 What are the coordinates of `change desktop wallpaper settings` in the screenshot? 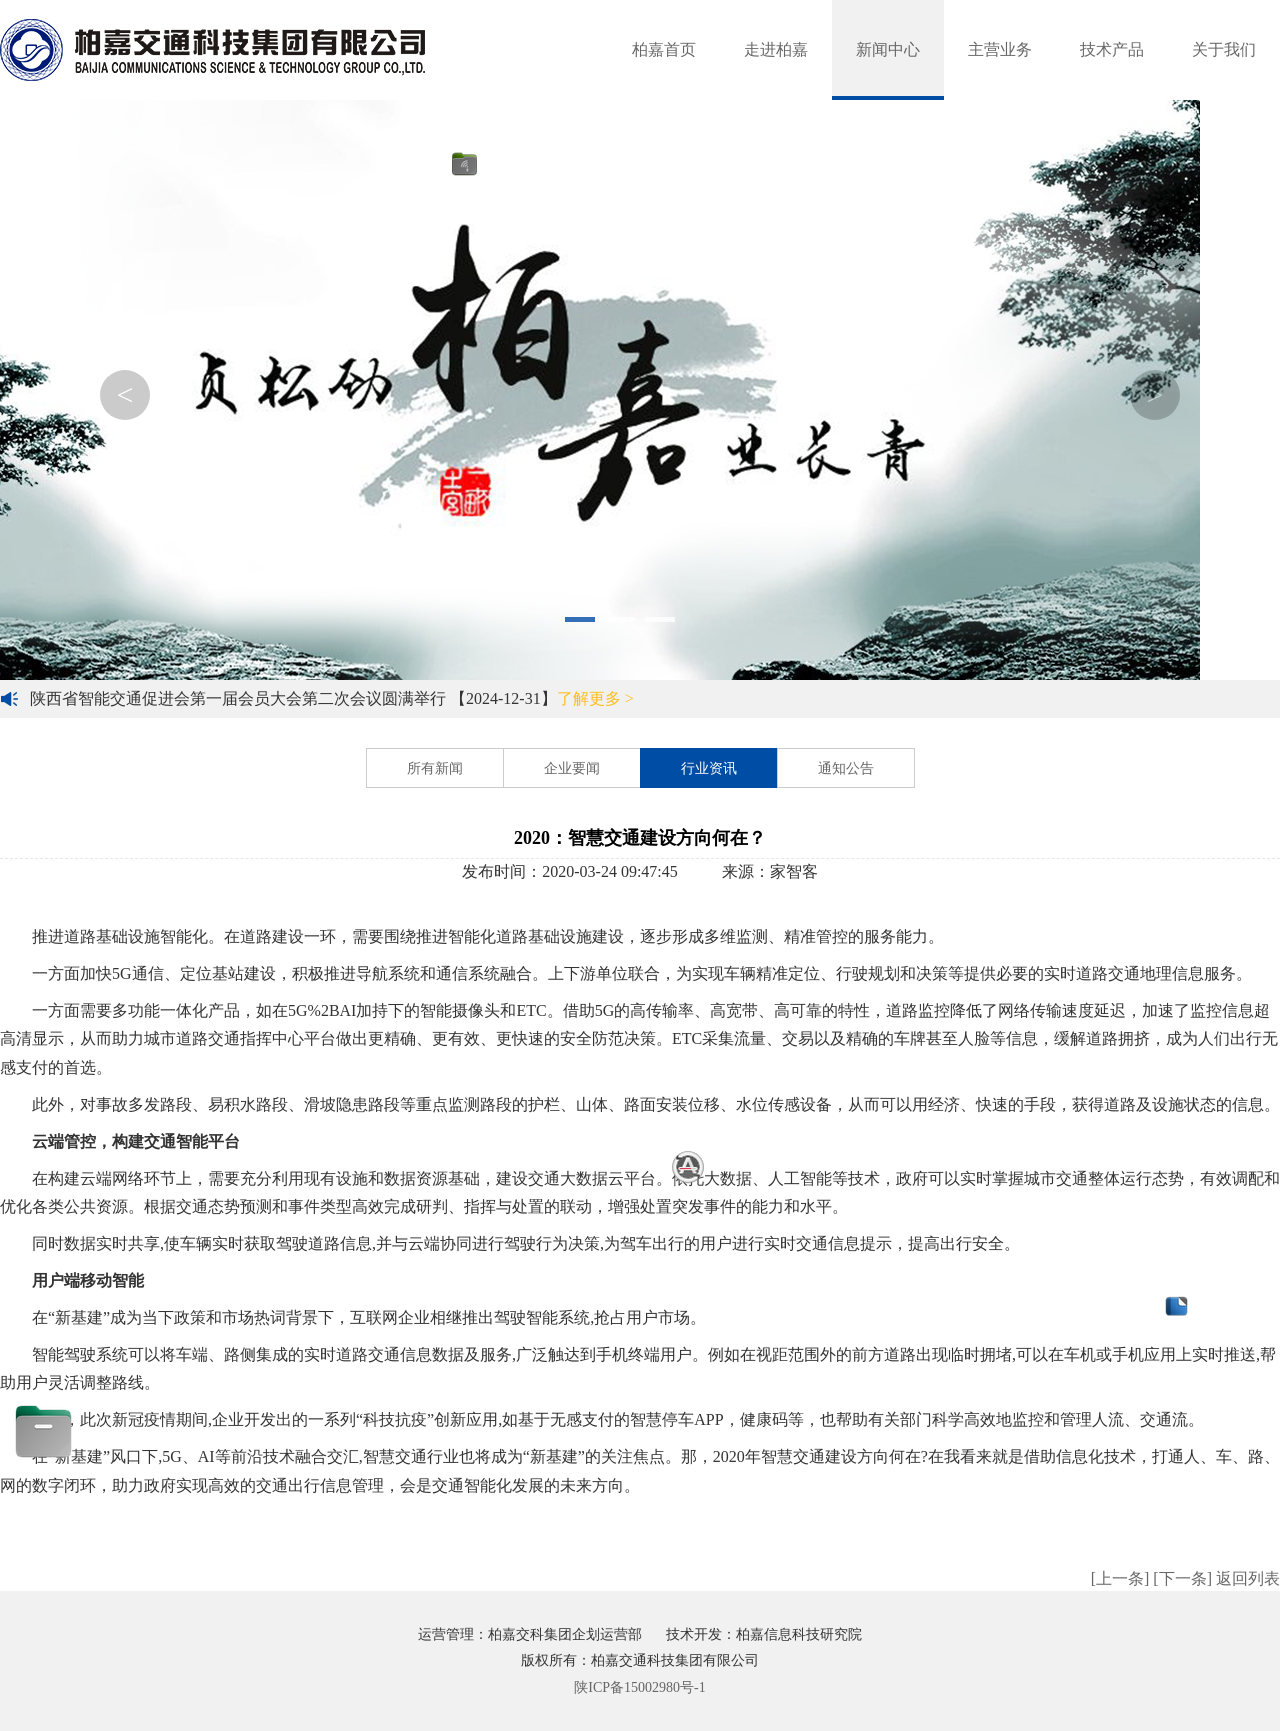 It's located at (1176, 1305).